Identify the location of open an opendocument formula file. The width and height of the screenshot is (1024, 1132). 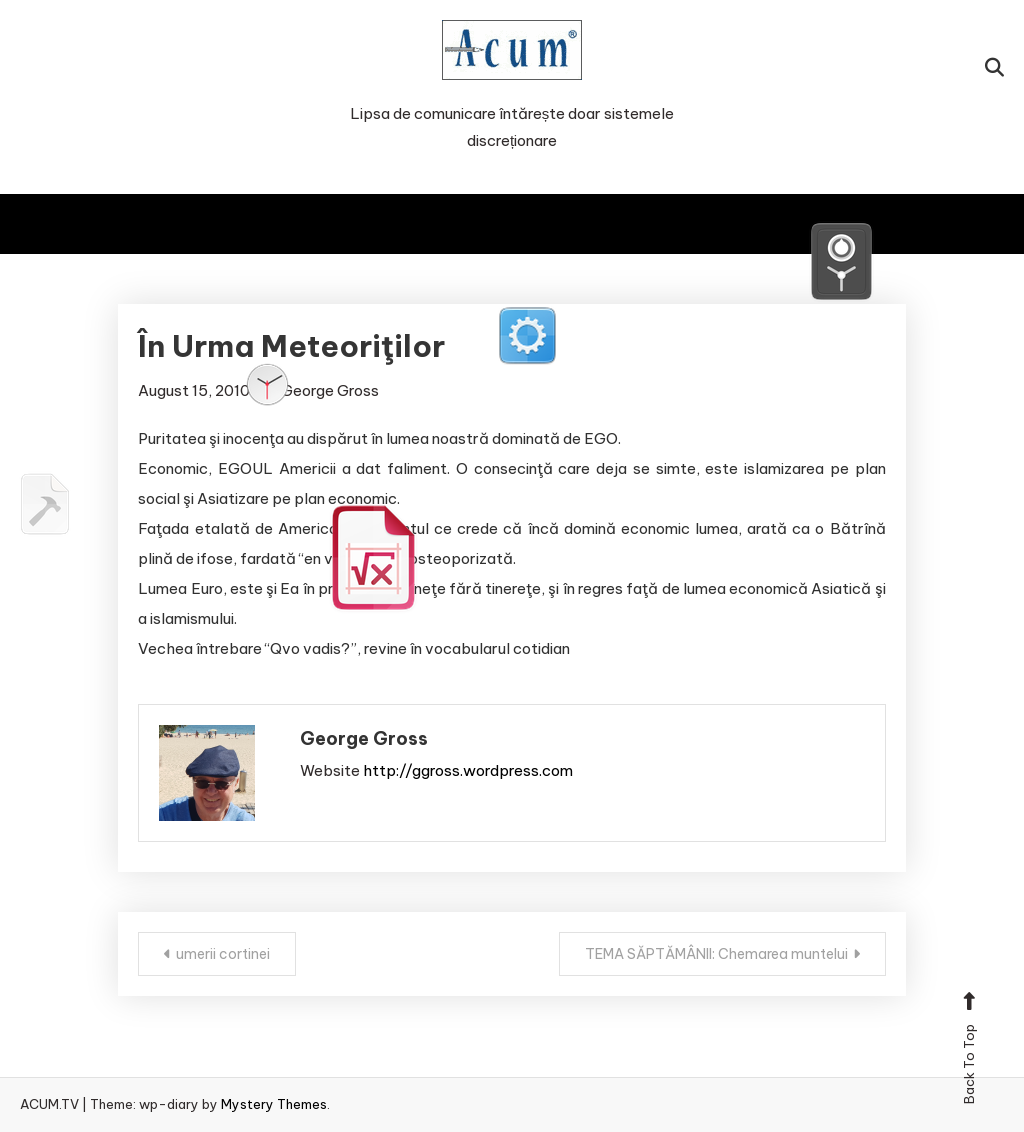
(373, 557).